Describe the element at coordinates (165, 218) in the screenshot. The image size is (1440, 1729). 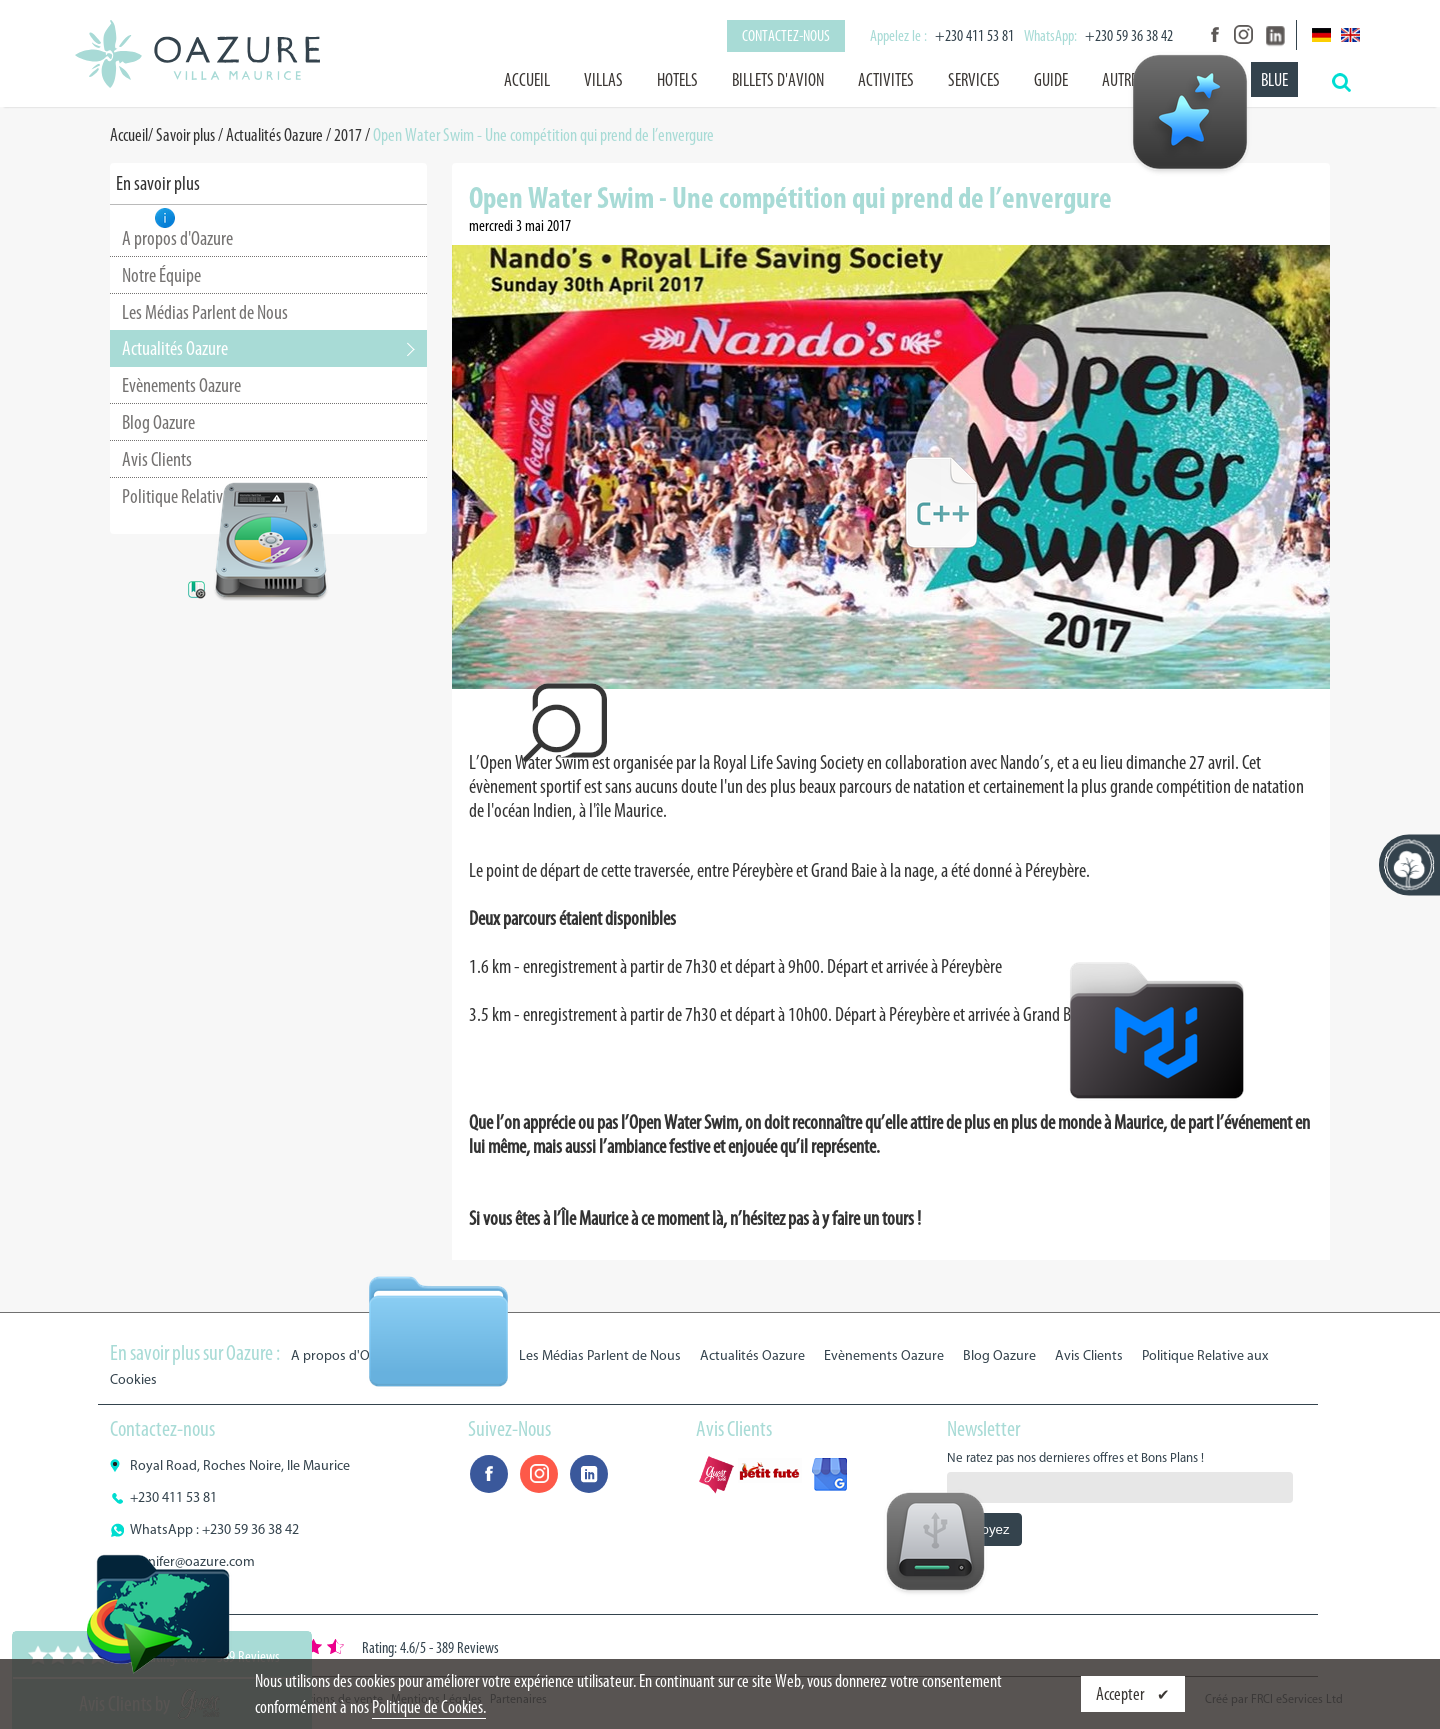
I see `view more information about this item` at that location.